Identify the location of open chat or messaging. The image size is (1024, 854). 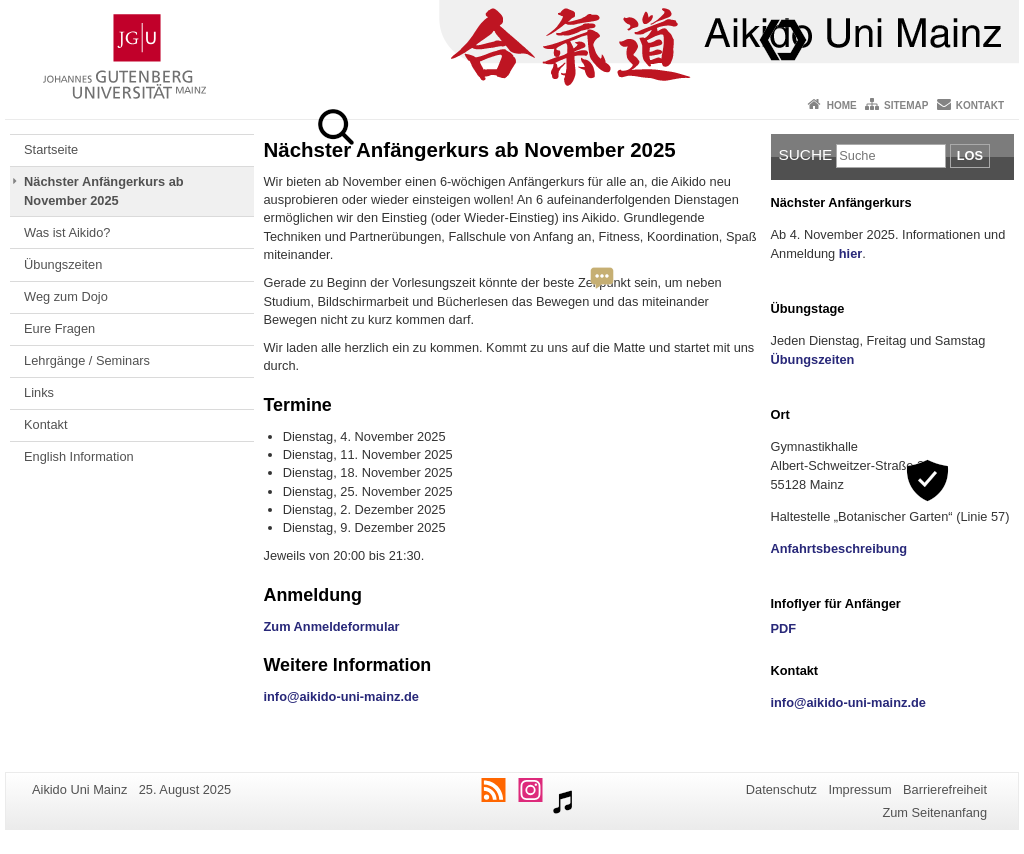
(602, 278).